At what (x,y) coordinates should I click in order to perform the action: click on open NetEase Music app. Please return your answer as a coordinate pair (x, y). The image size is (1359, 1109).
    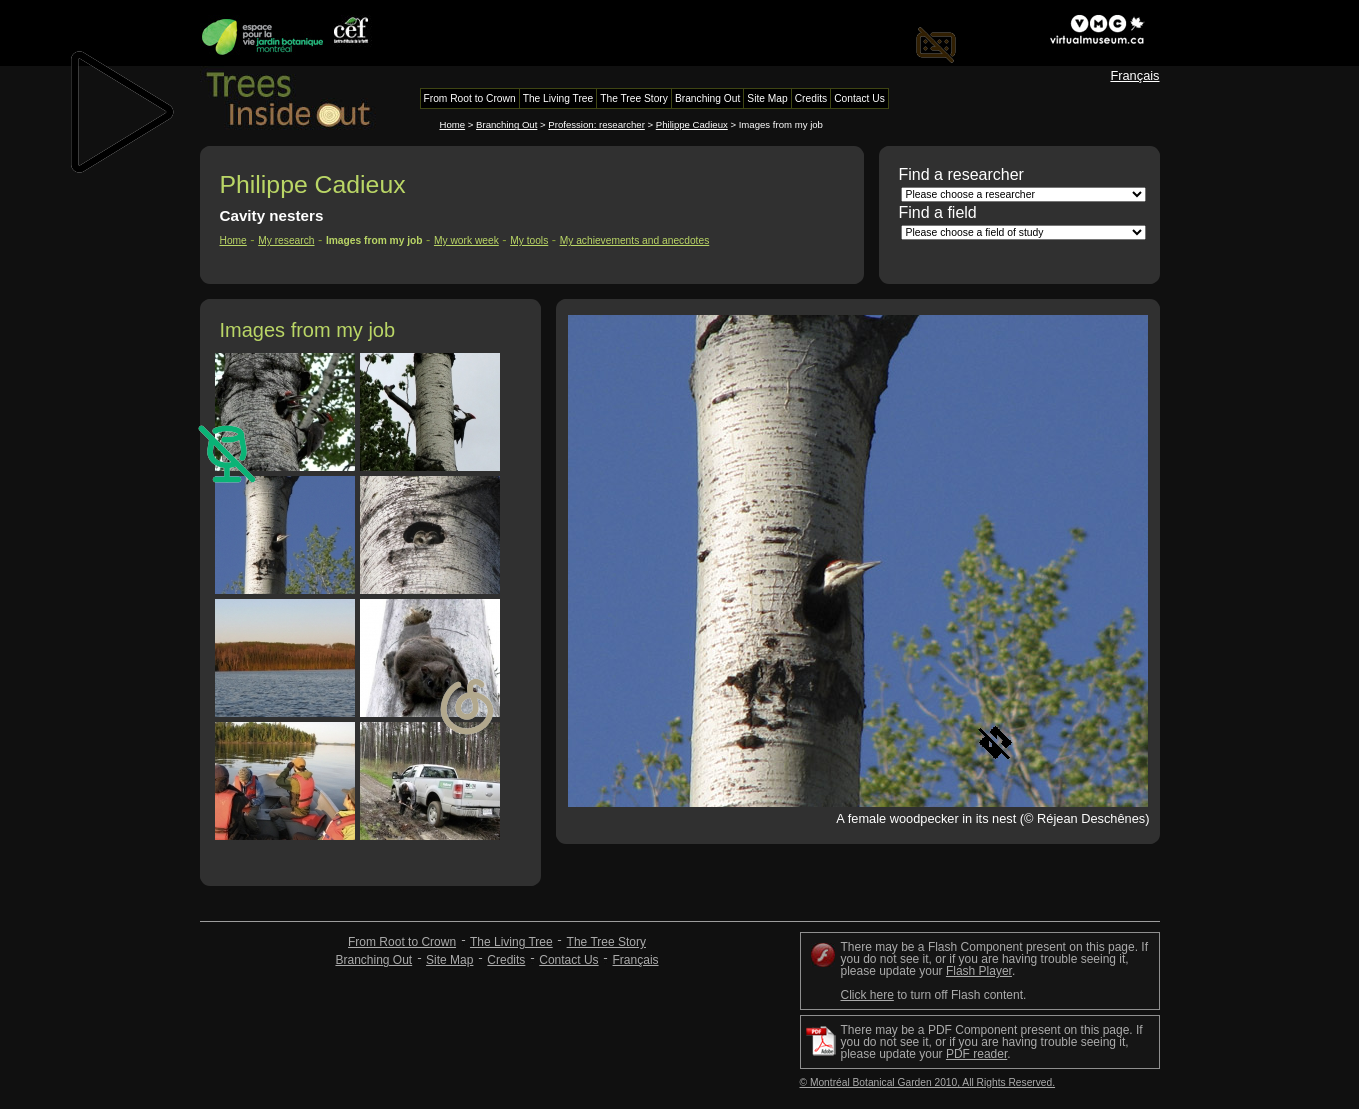
    Looking at the image, I should click on (467, 708).